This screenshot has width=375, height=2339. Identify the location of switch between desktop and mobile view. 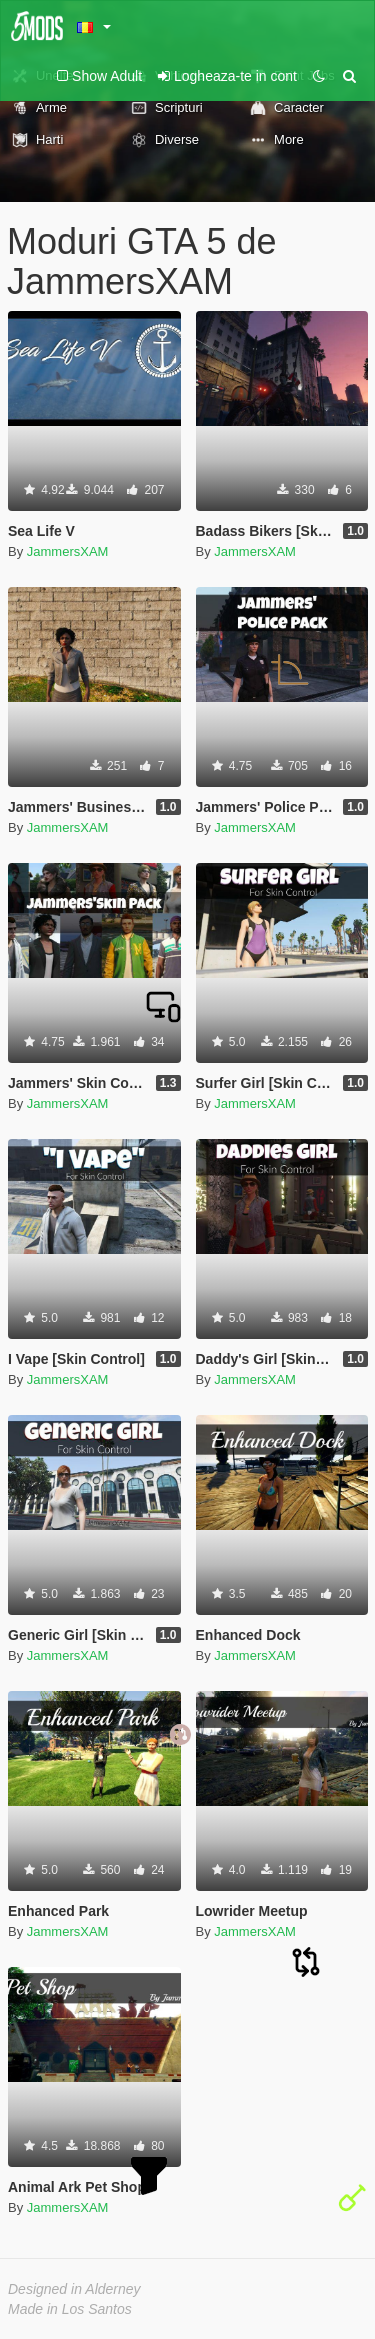
(163, 1005).